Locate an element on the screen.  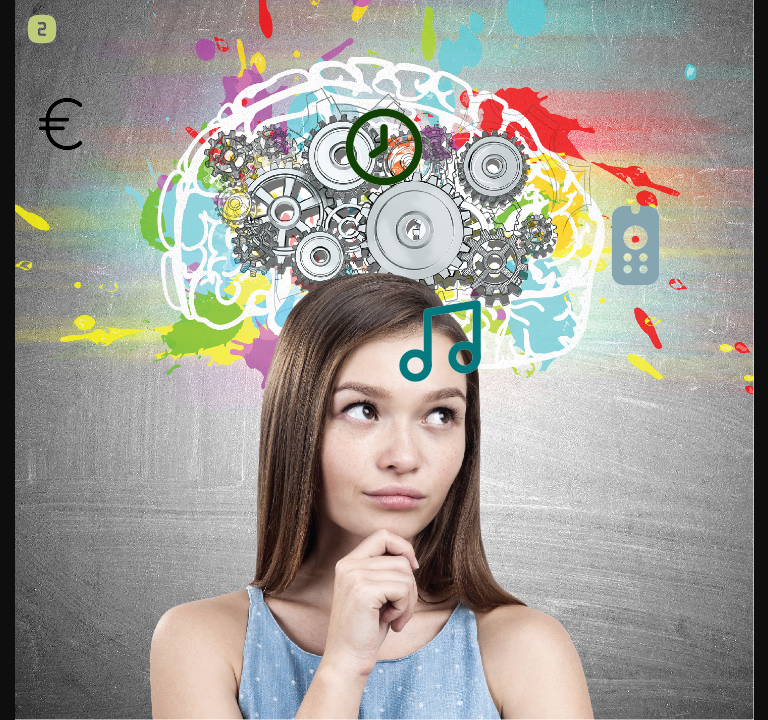
access music library or player is located at coordinates (440, 341).